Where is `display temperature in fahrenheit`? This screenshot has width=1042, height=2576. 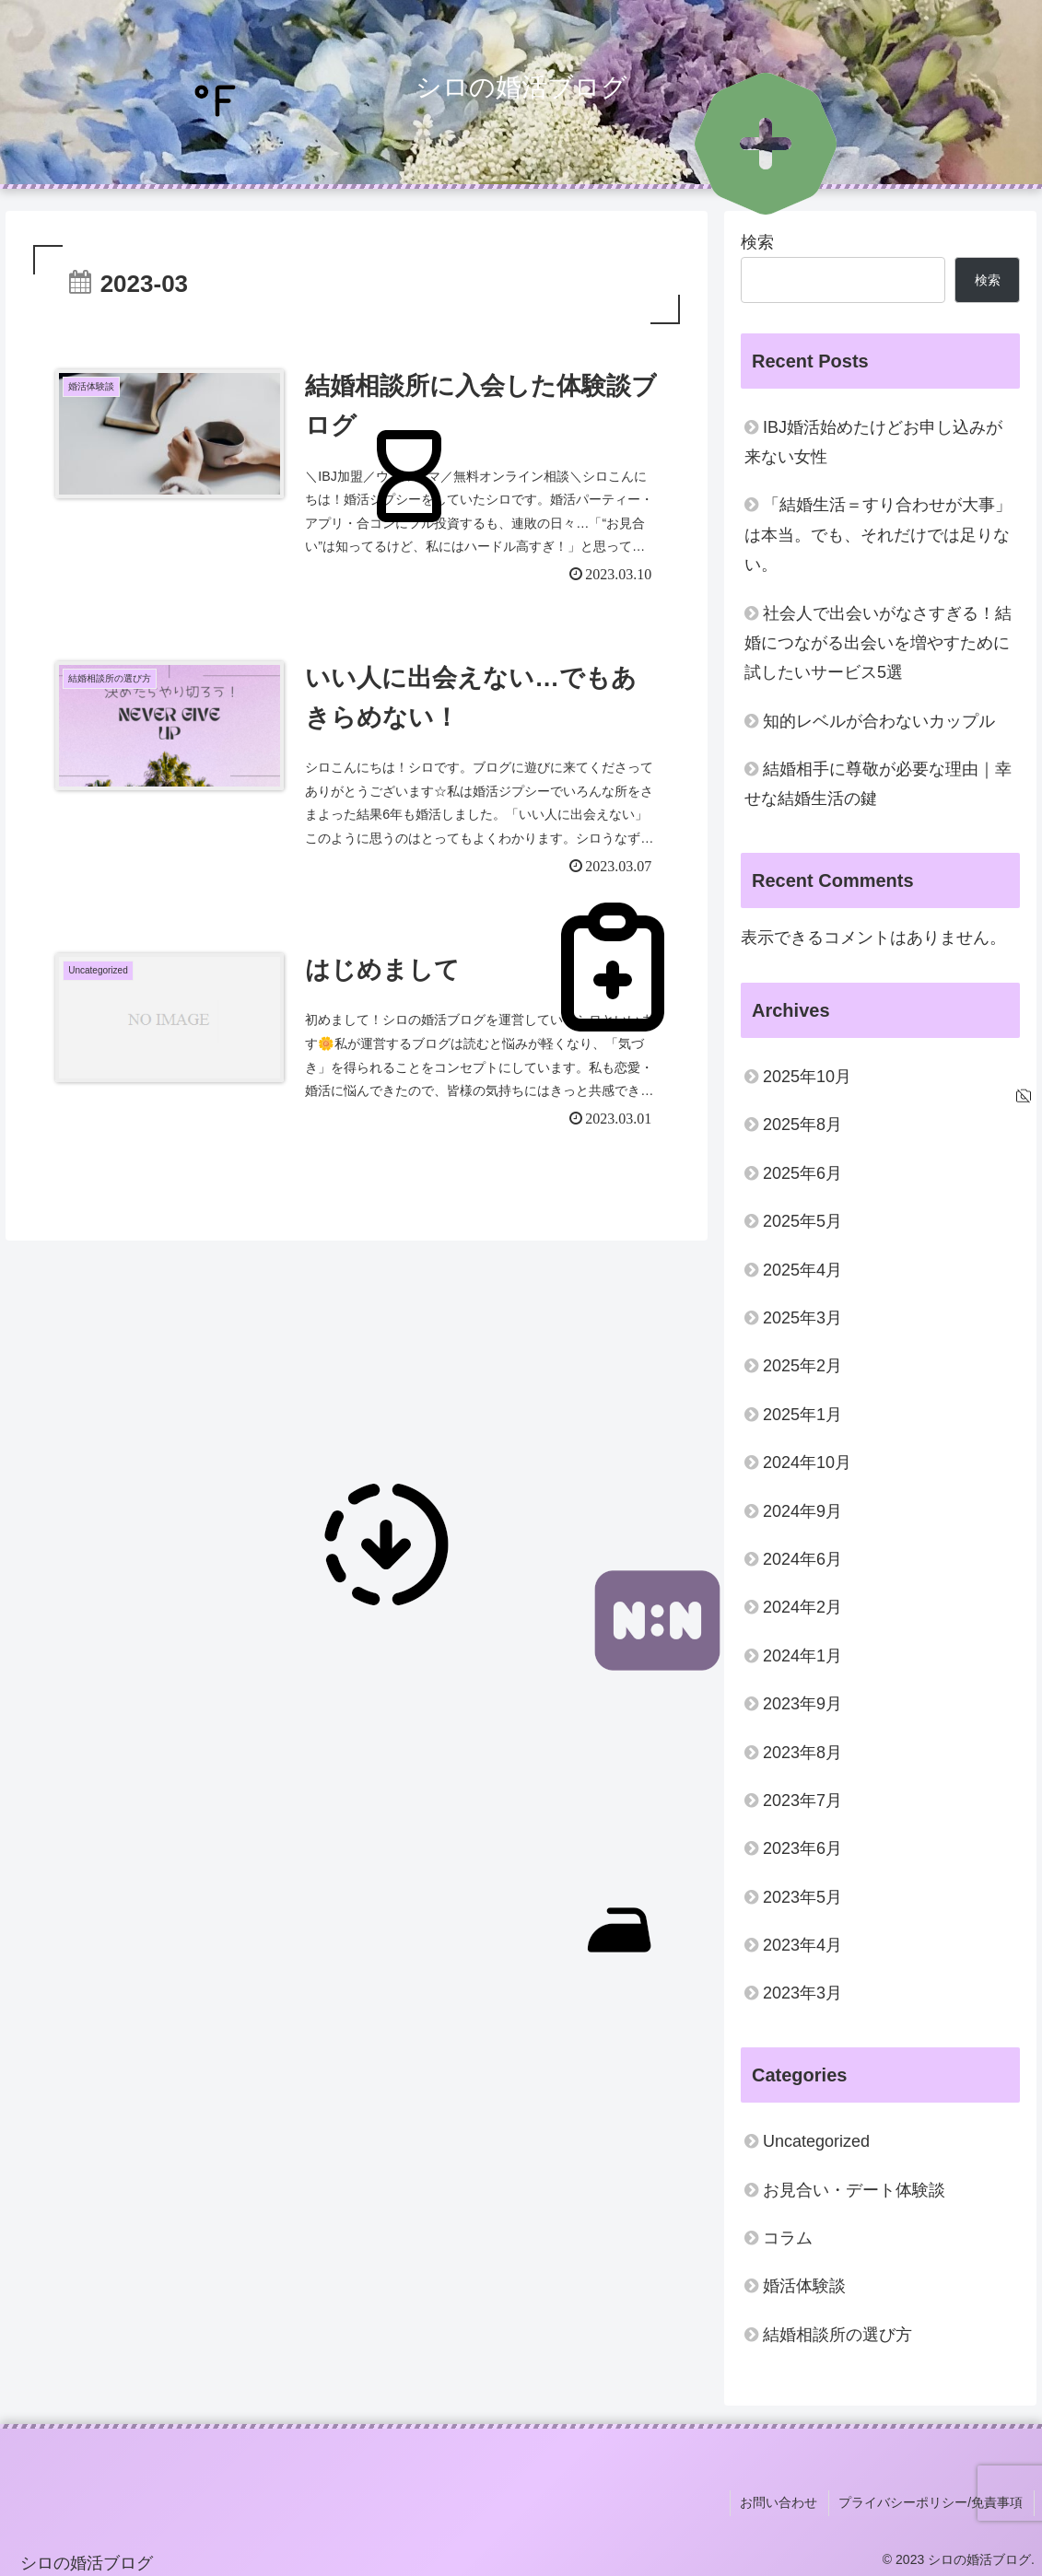
display temperature in fahrenheit is located at coordinates (215, 100).